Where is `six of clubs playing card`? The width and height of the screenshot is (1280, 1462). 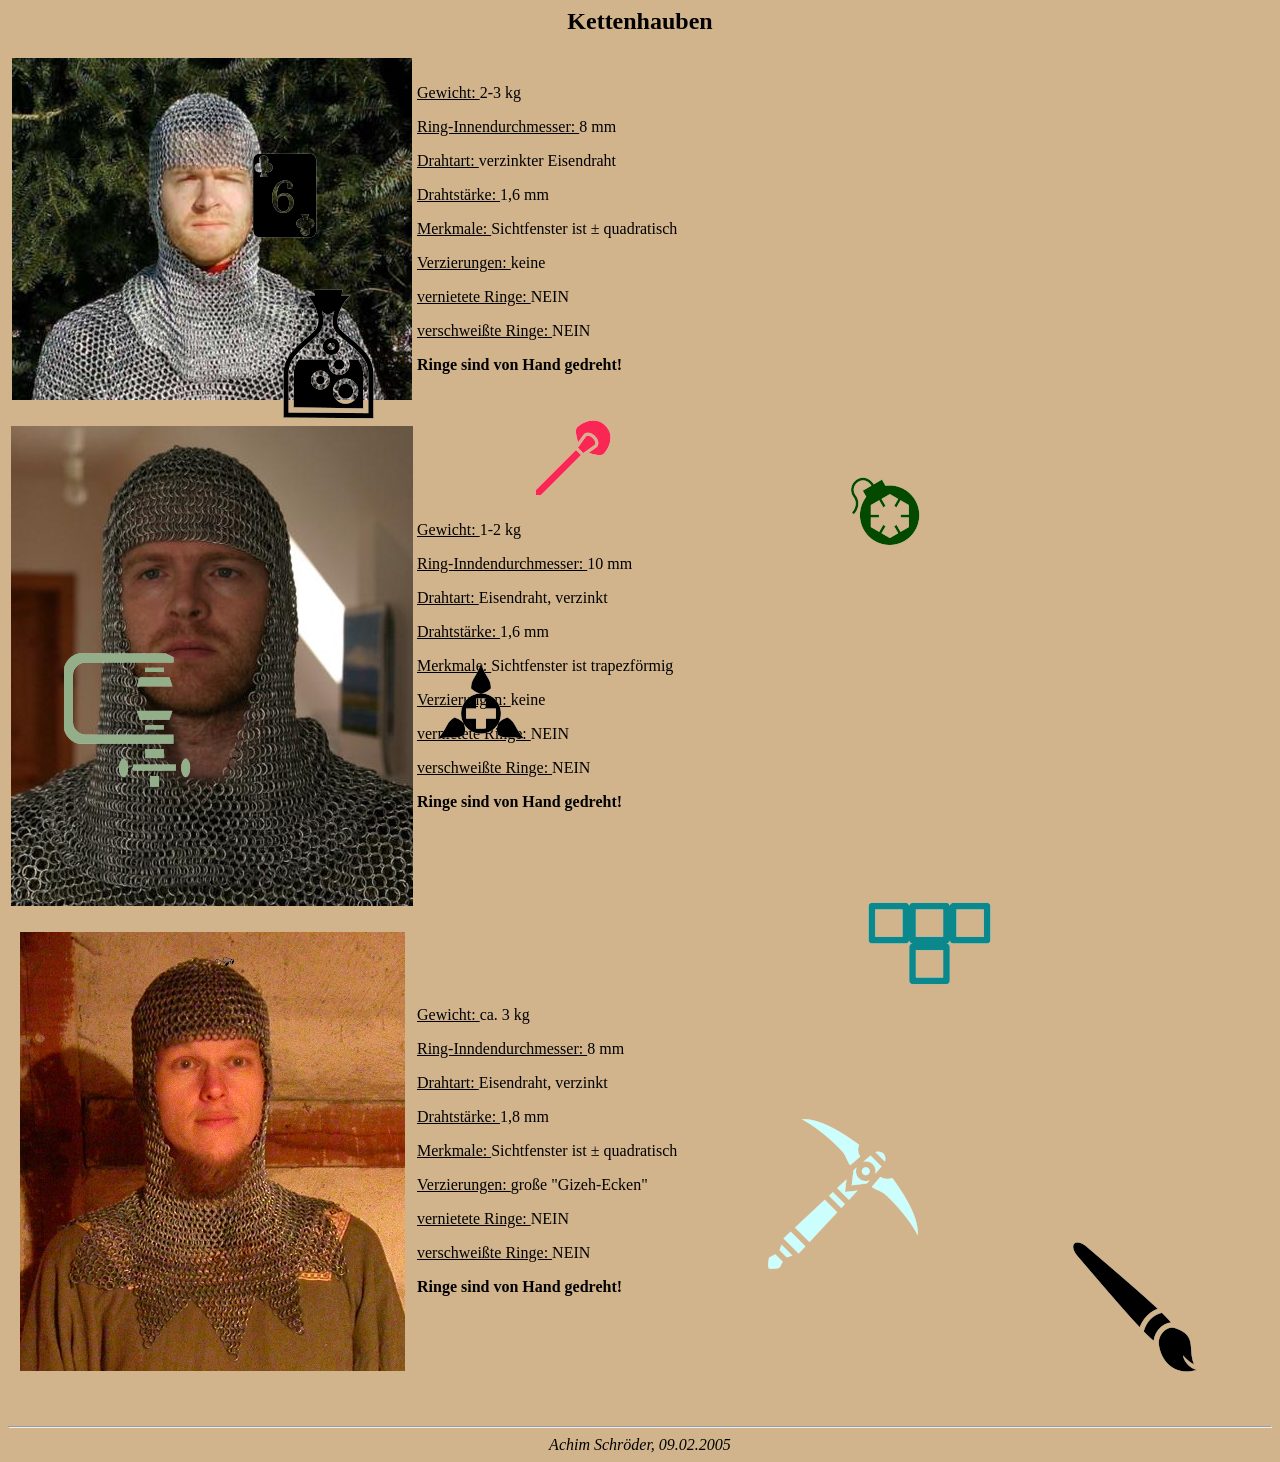
six of clubs playing card is located at coordinates (284, 195).